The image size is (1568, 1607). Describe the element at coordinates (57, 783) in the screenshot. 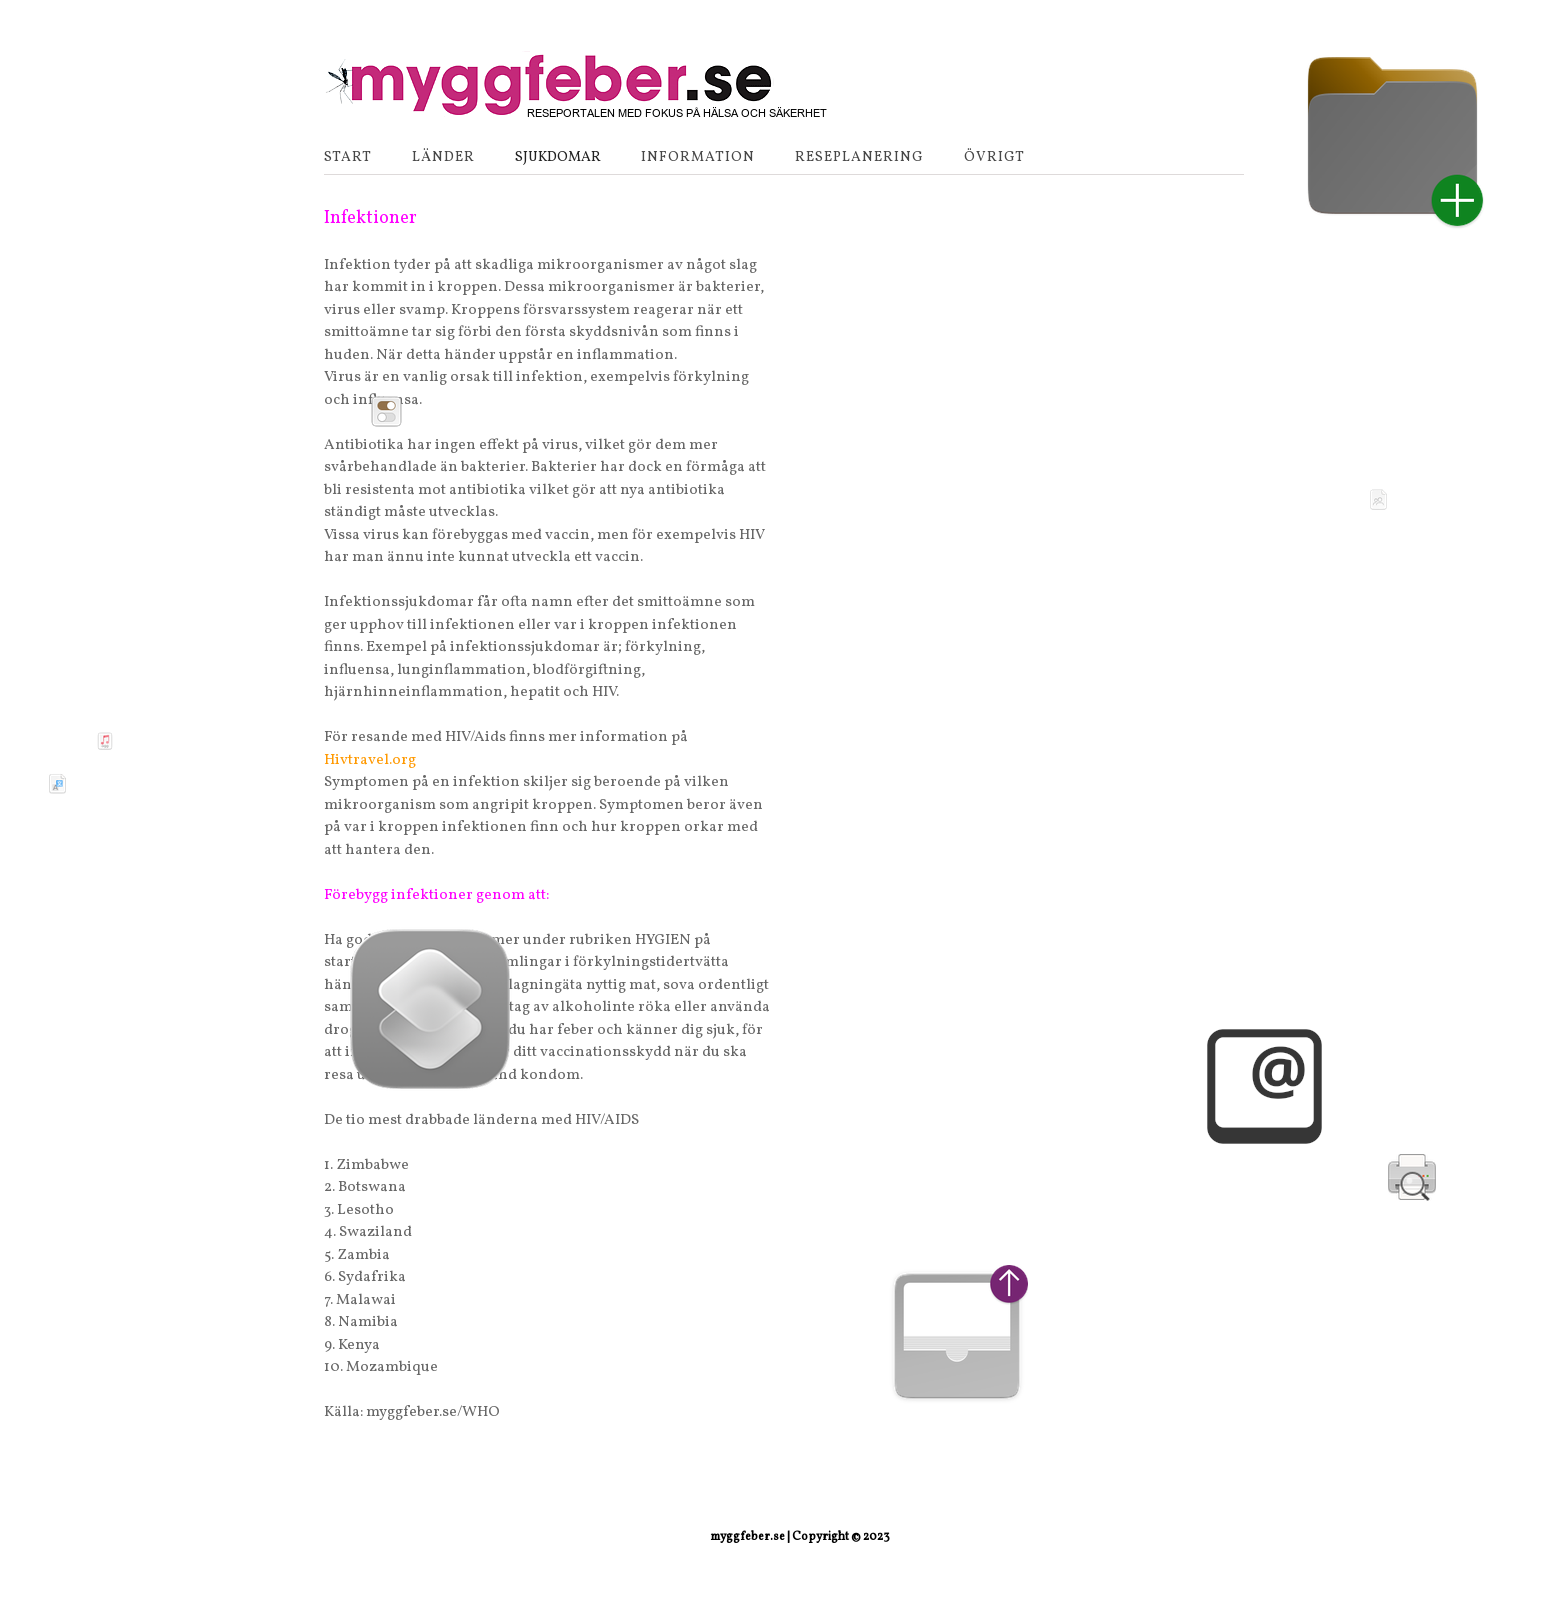

I see `a gettext translation file for software localization` at that location.